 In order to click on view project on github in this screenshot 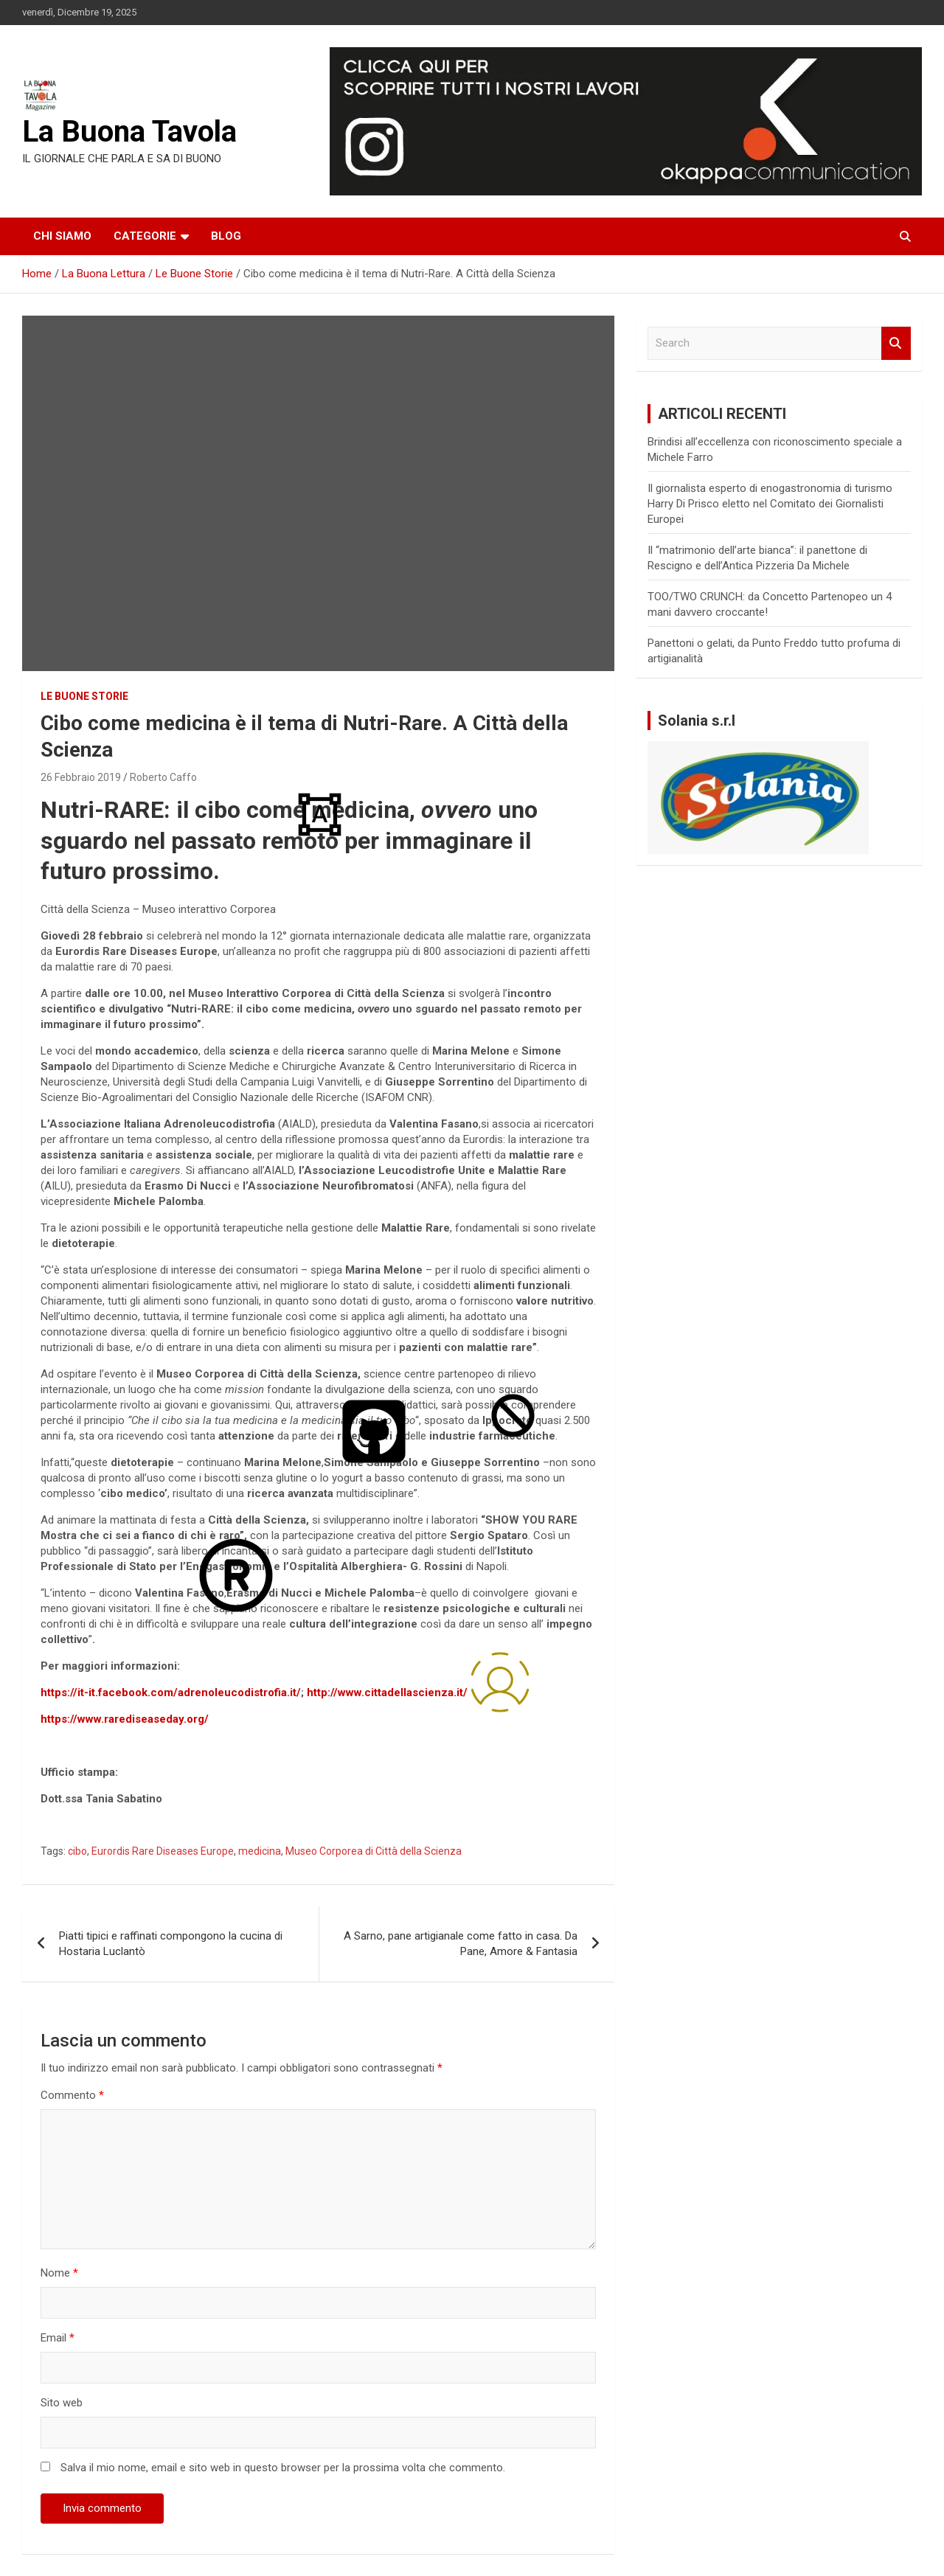, I will do `click(374, 1431)`.